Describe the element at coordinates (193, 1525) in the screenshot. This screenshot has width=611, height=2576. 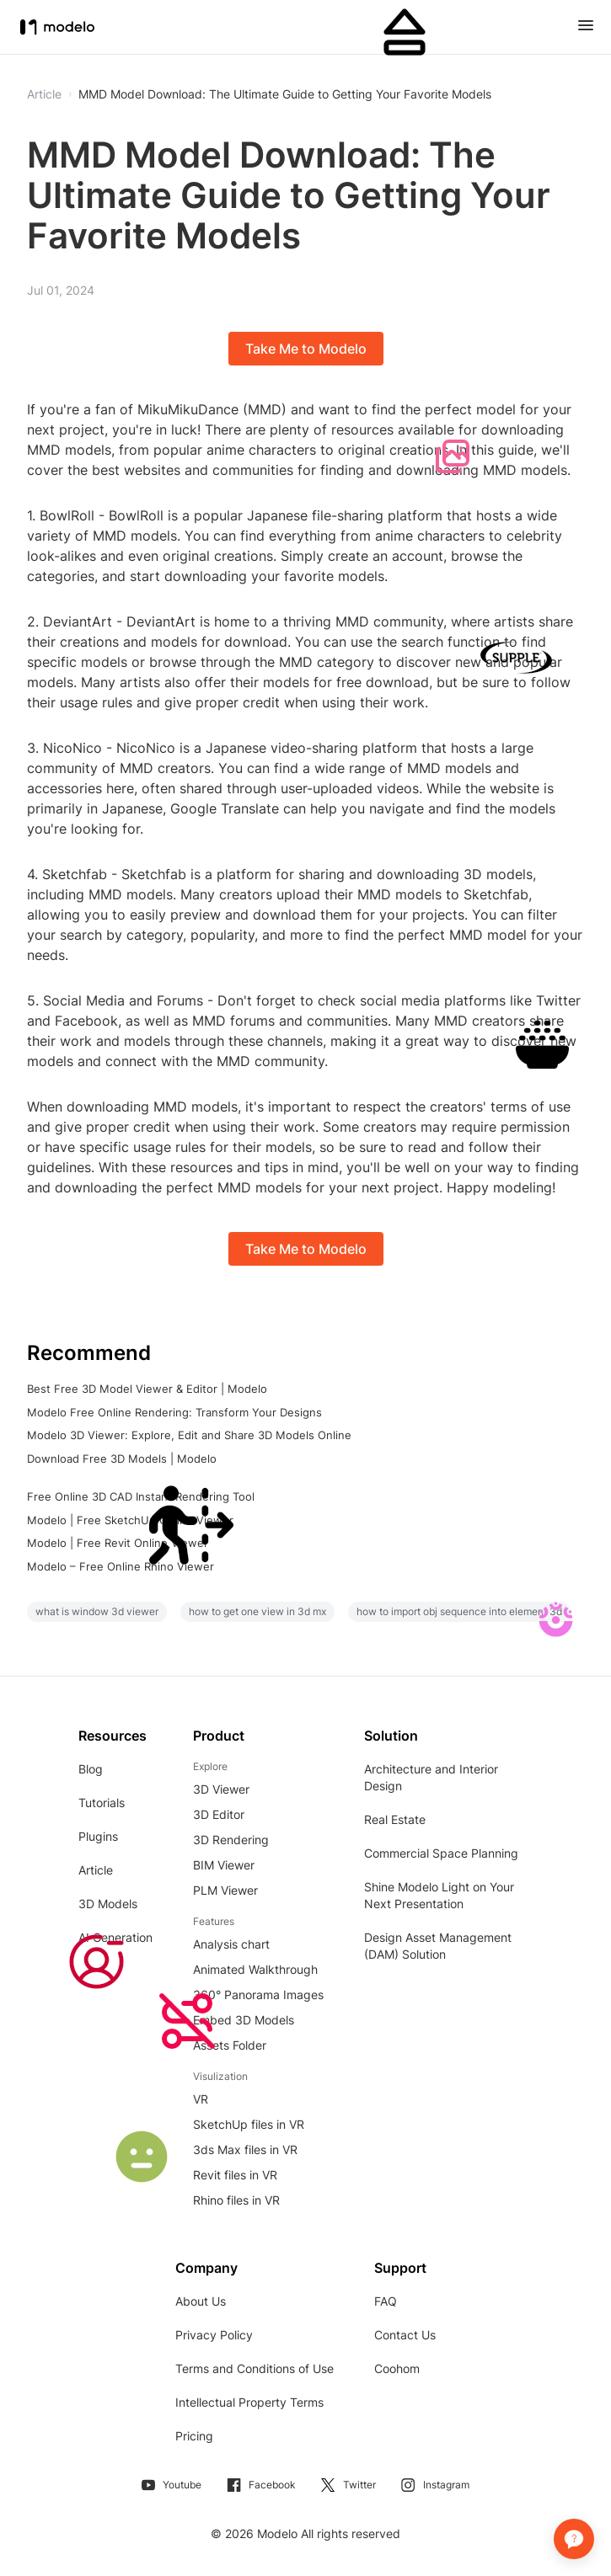
I see `exit or leave current area` at that location.